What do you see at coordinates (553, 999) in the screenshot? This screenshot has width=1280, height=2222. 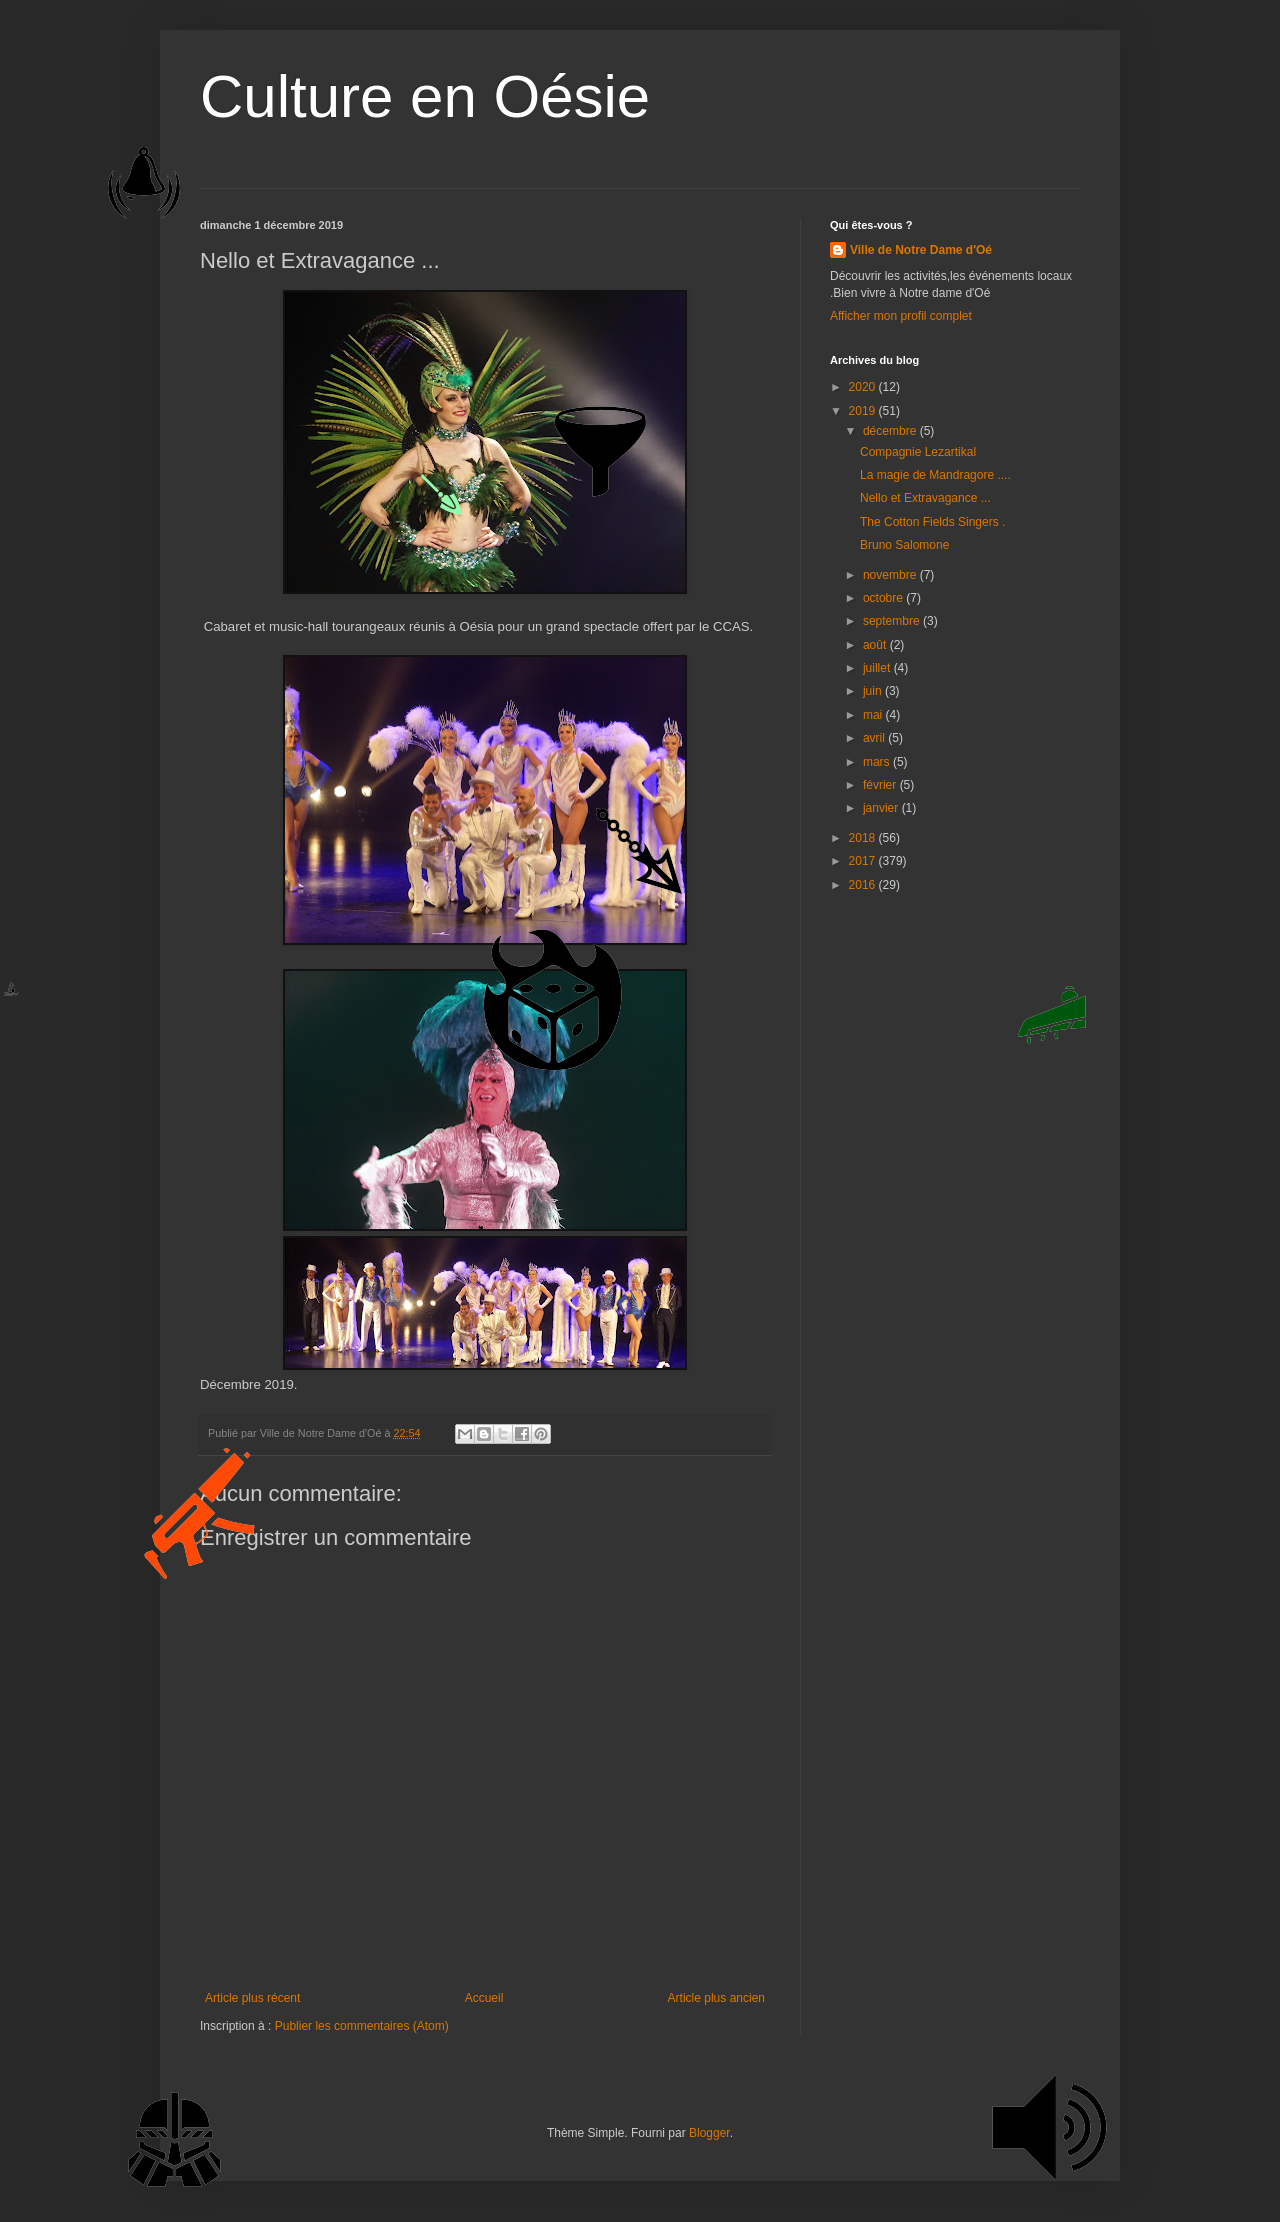 I see `activate a risky or high-stakes game mode` at bounding box center [553, 999].